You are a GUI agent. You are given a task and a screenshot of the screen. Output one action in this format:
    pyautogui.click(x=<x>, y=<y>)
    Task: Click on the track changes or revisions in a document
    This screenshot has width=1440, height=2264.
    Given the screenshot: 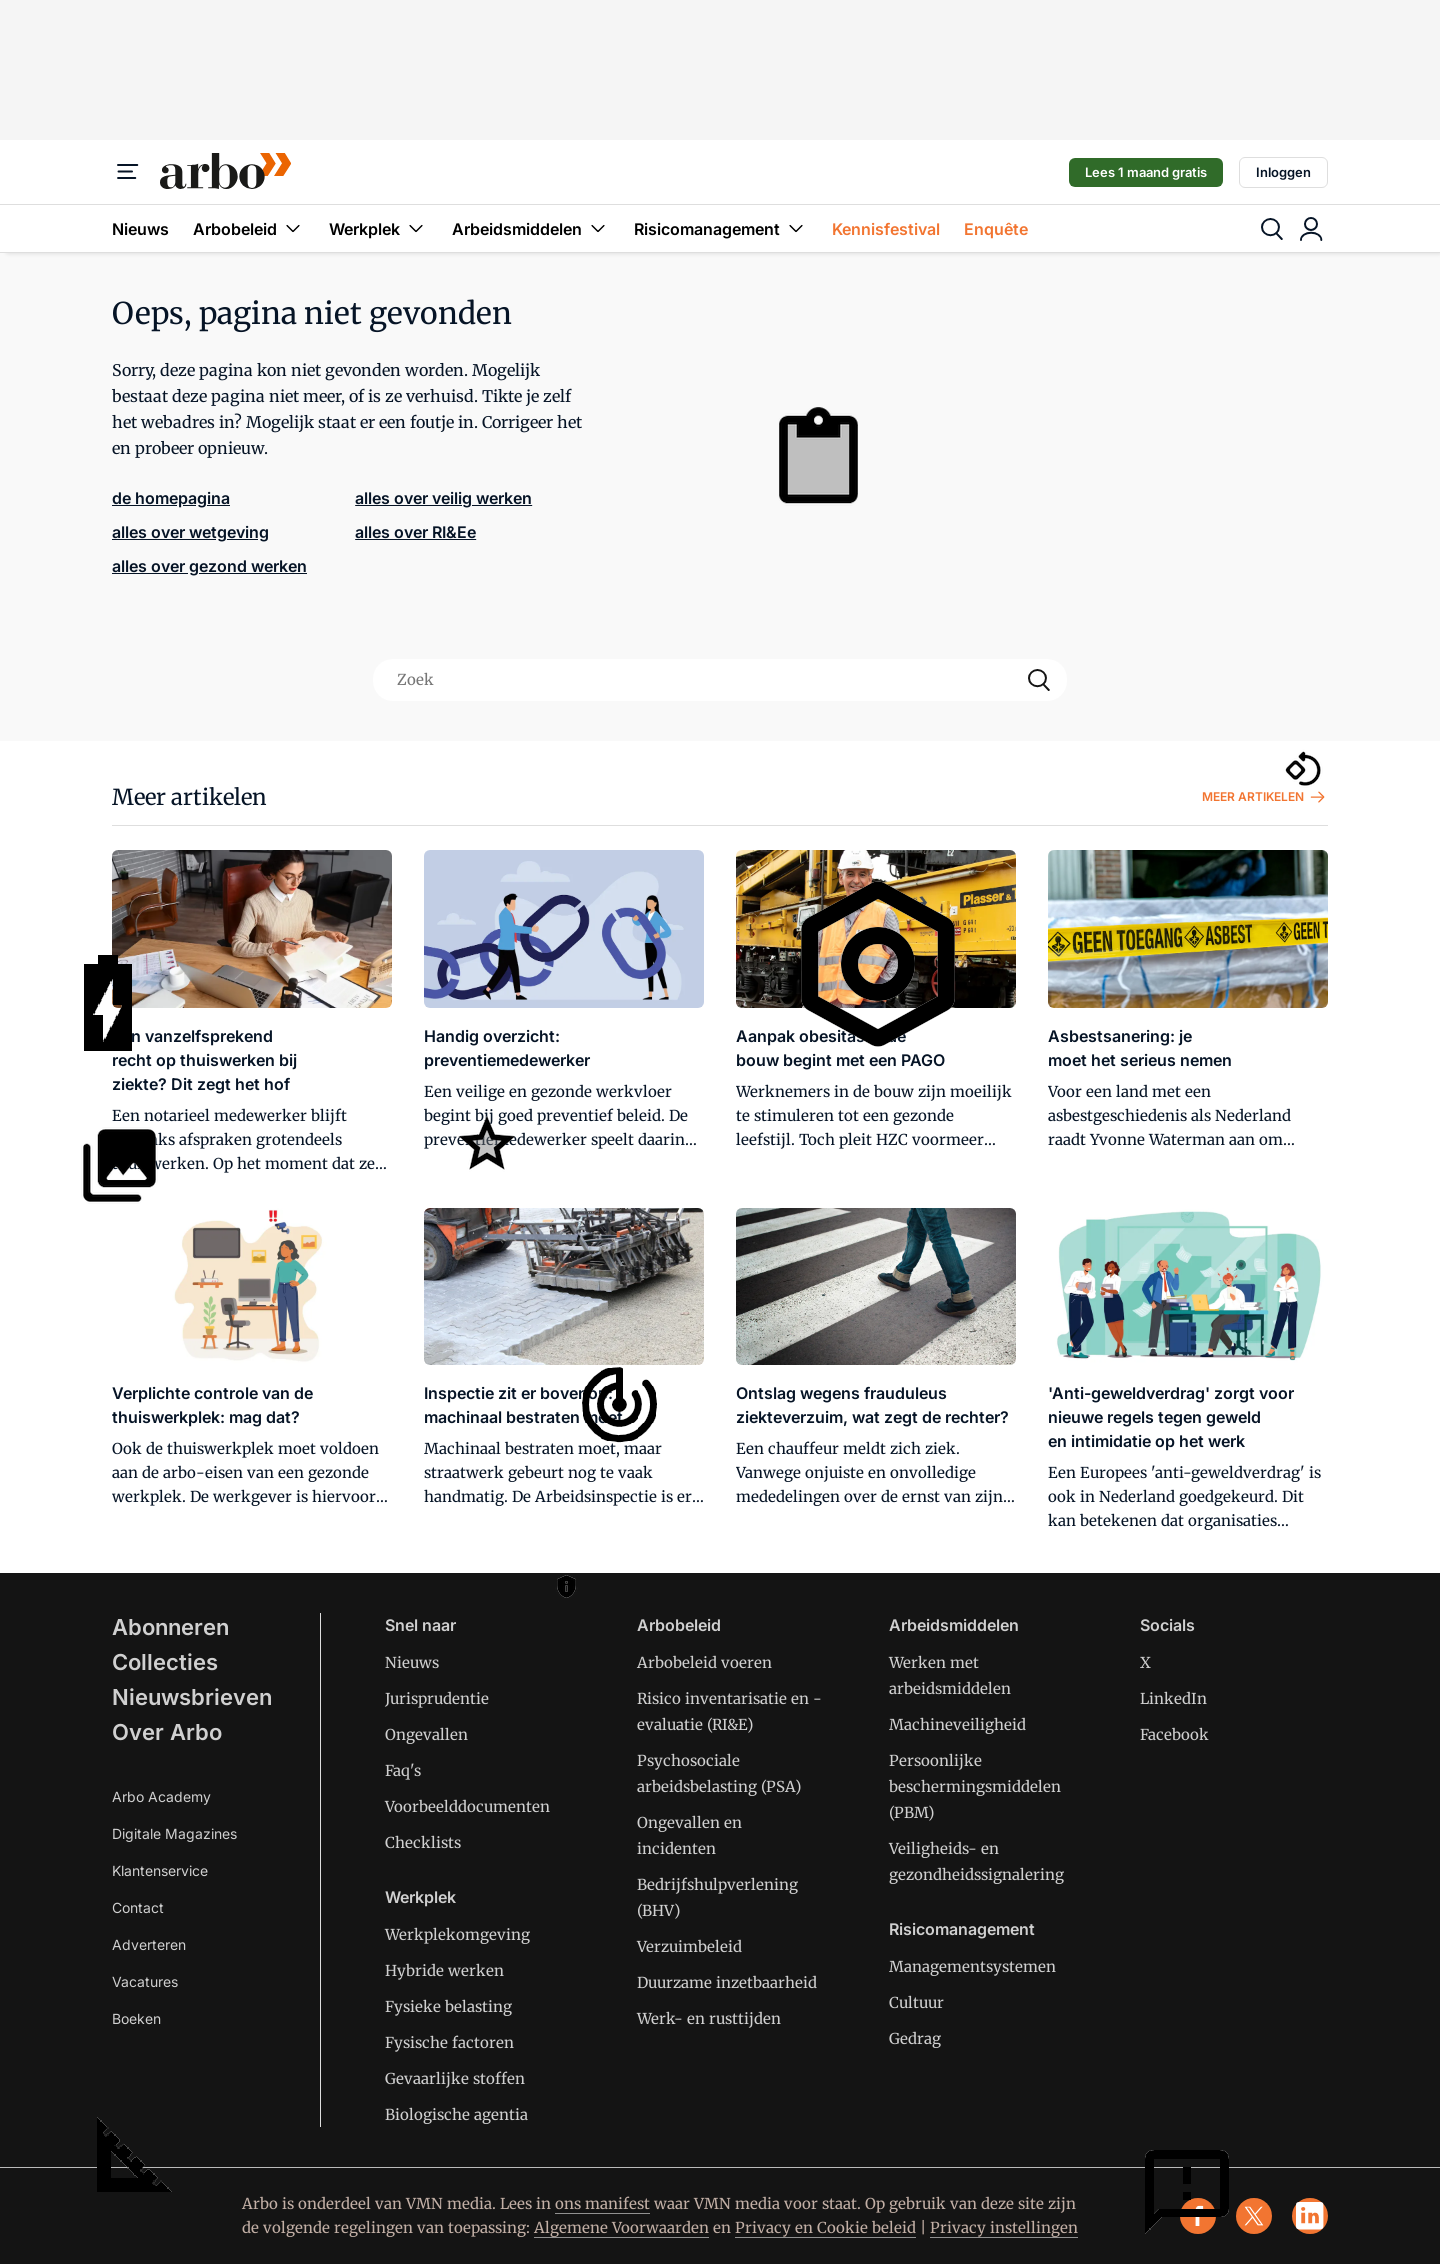 What is the action you would take?
    pyautogui.click(x=619, y=1404)
    